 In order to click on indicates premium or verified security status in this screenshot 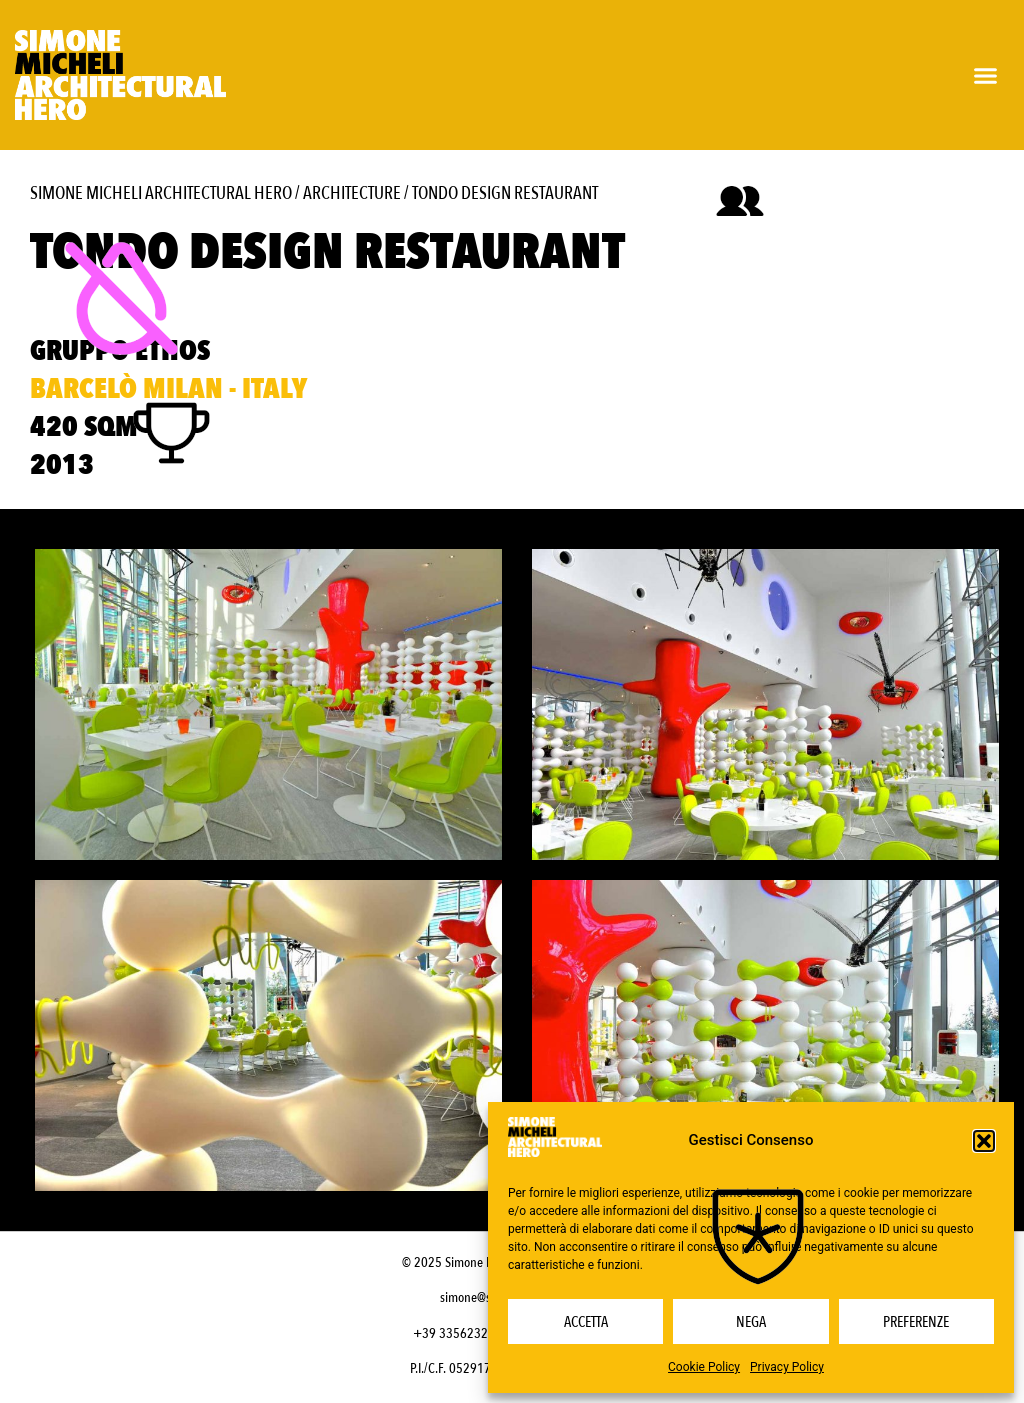, I will do `click(758, 1231)`.